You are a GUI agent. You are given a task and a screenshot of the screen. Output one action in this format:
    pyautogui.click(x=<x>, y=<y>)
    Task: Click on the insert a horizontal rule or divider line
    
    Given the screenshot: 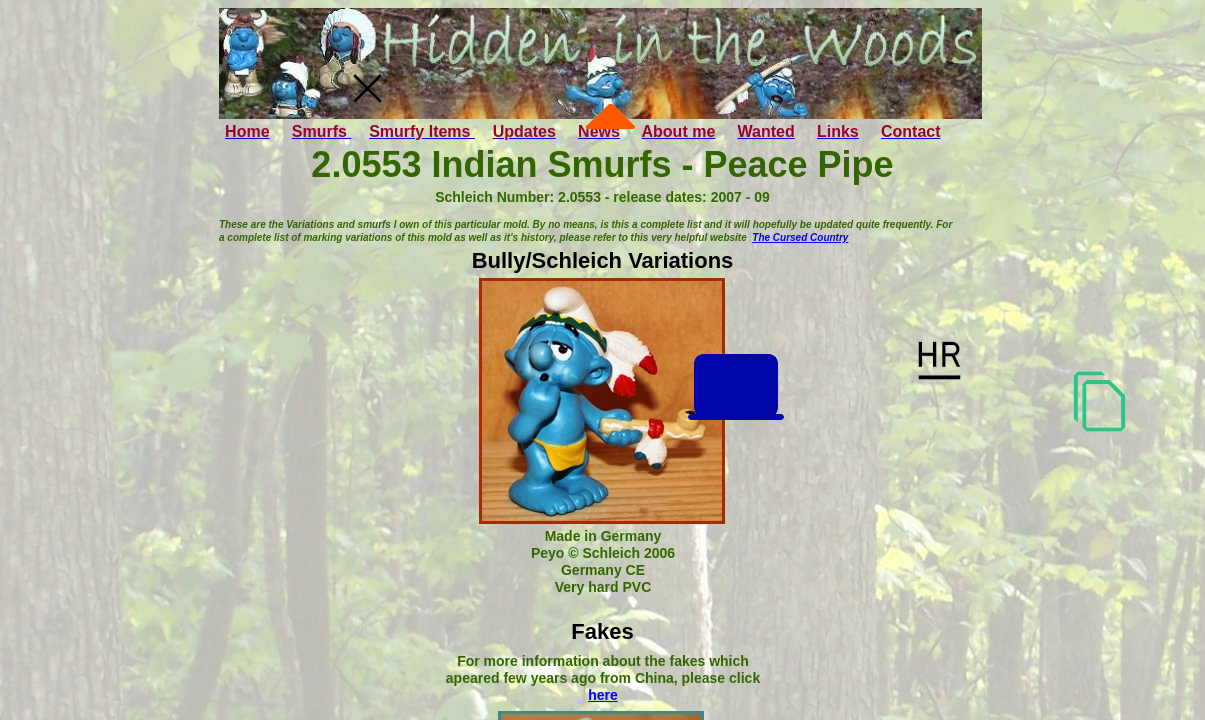 What is the action you would take?
    pyautogui.click(x=939, y=358)
    